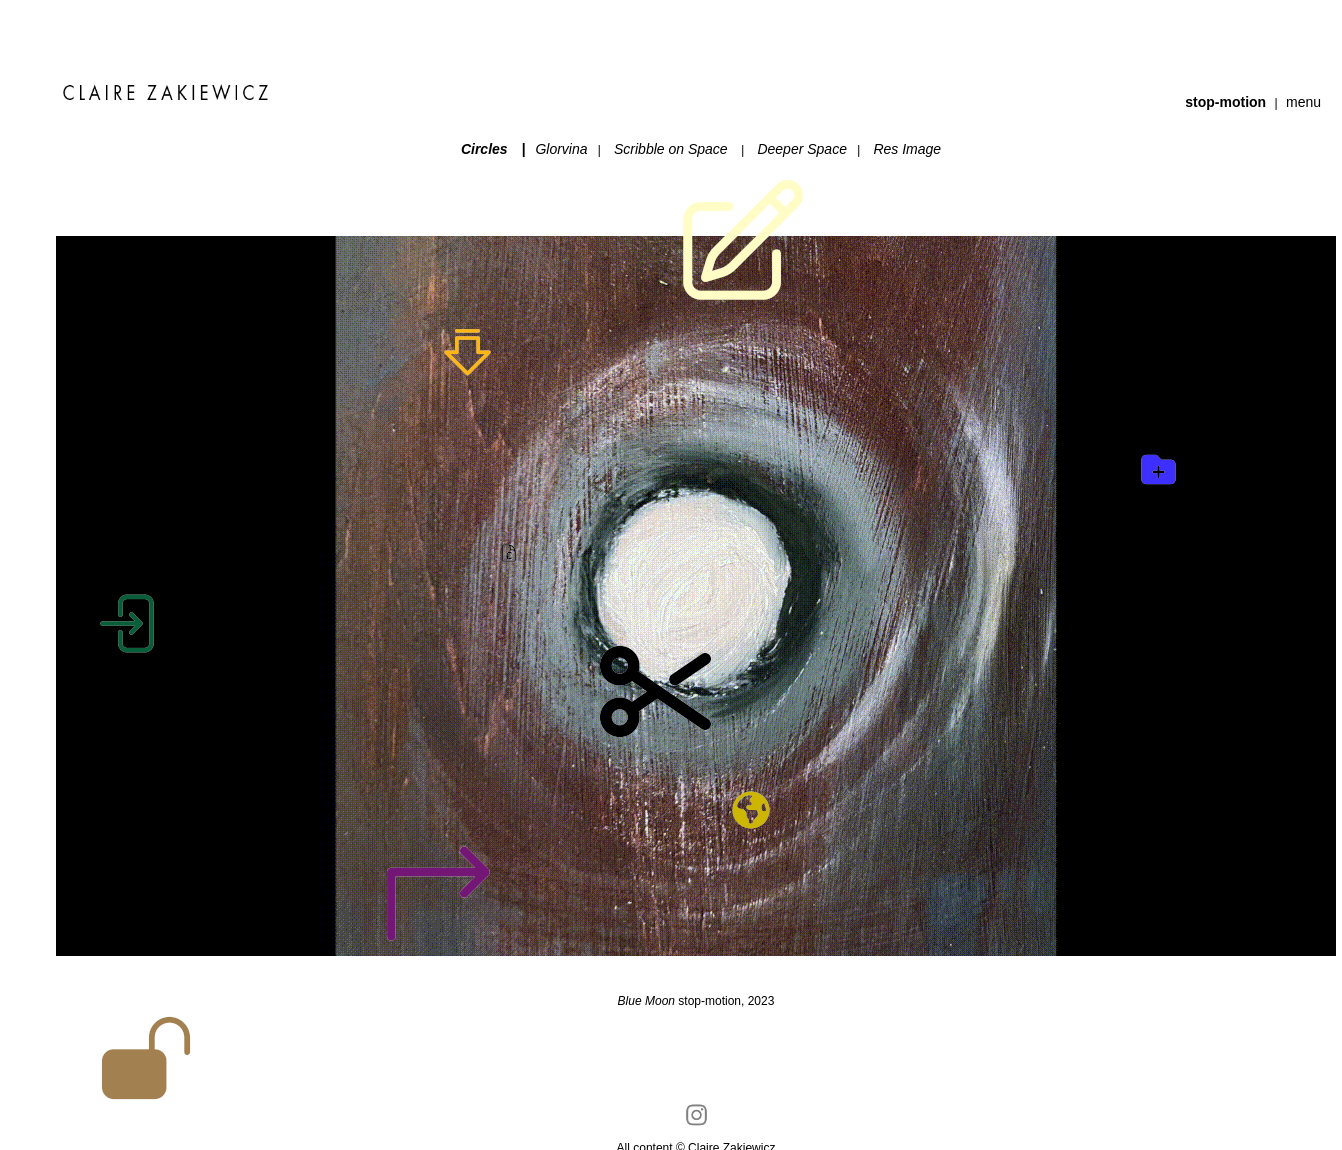  I want to click on cut selected content, so click(653, 691).